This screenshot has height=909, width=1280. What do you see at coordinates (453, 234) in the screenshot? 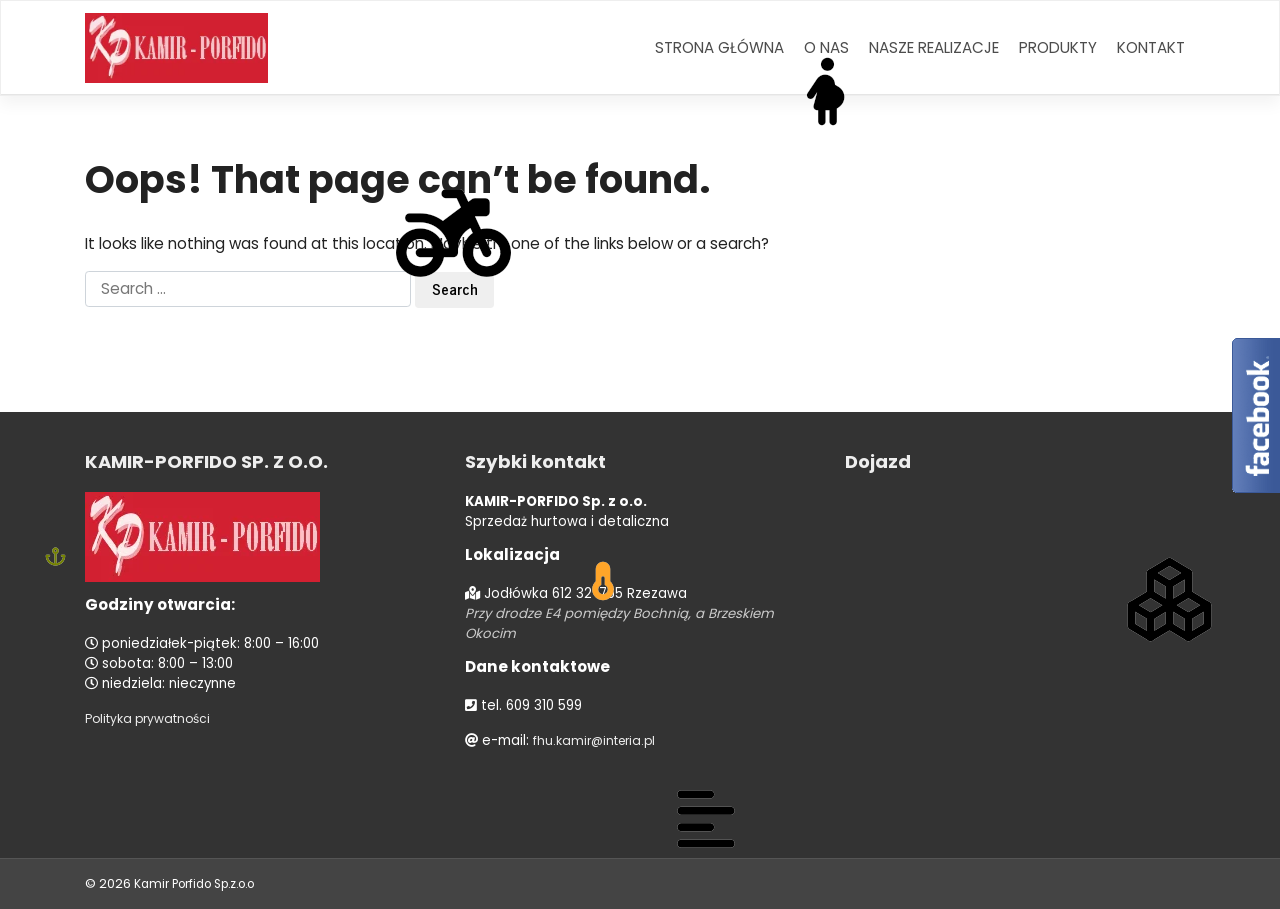
I see `select motorcycle as vehicle type` at bounding box center [453, 234].